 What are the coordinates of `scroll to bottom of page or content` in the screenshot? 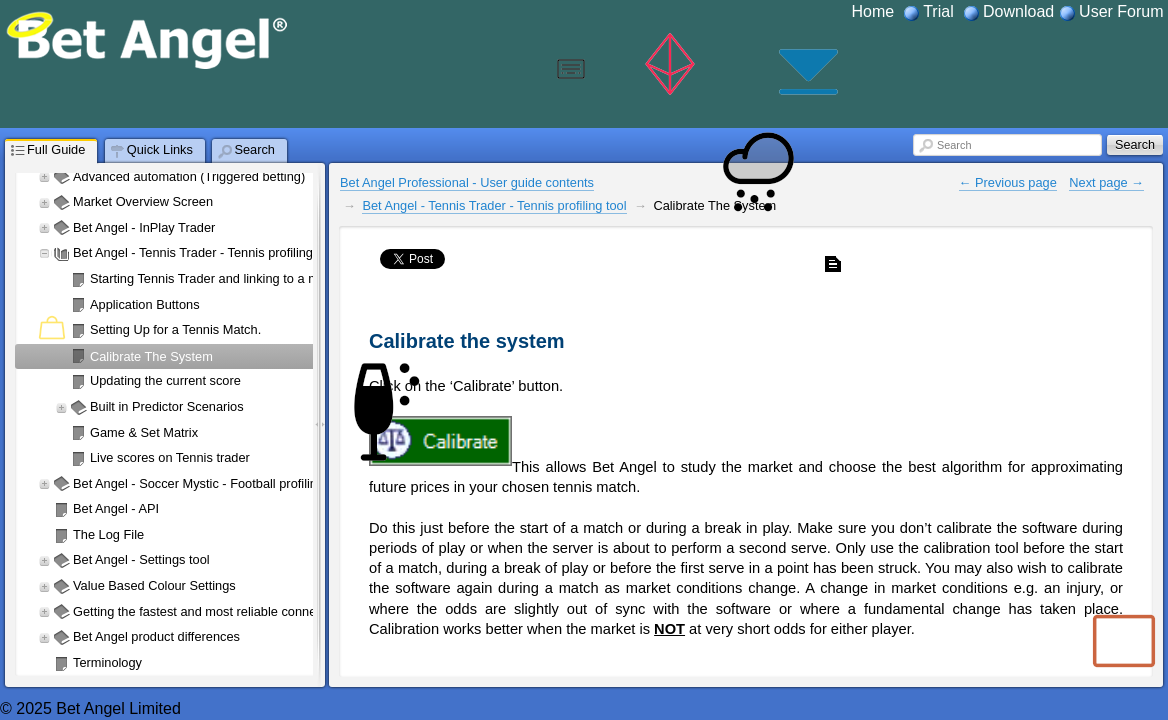 It's located at (808, 70).